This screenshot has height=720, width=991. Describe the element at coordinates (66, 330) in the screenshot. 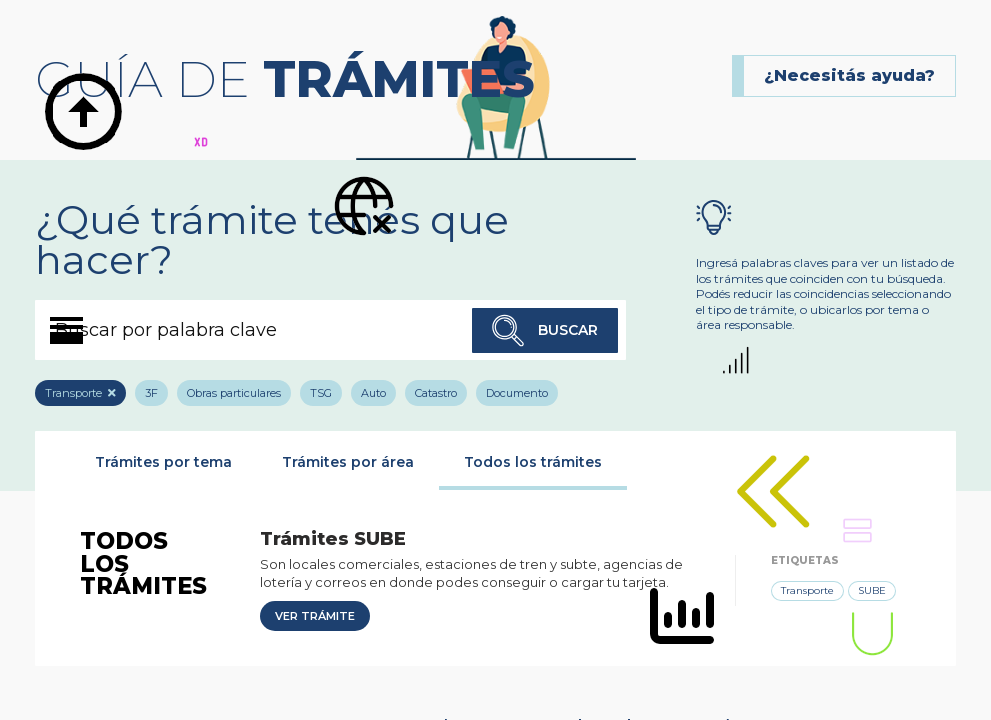

I see `split view horizontally` at that location.